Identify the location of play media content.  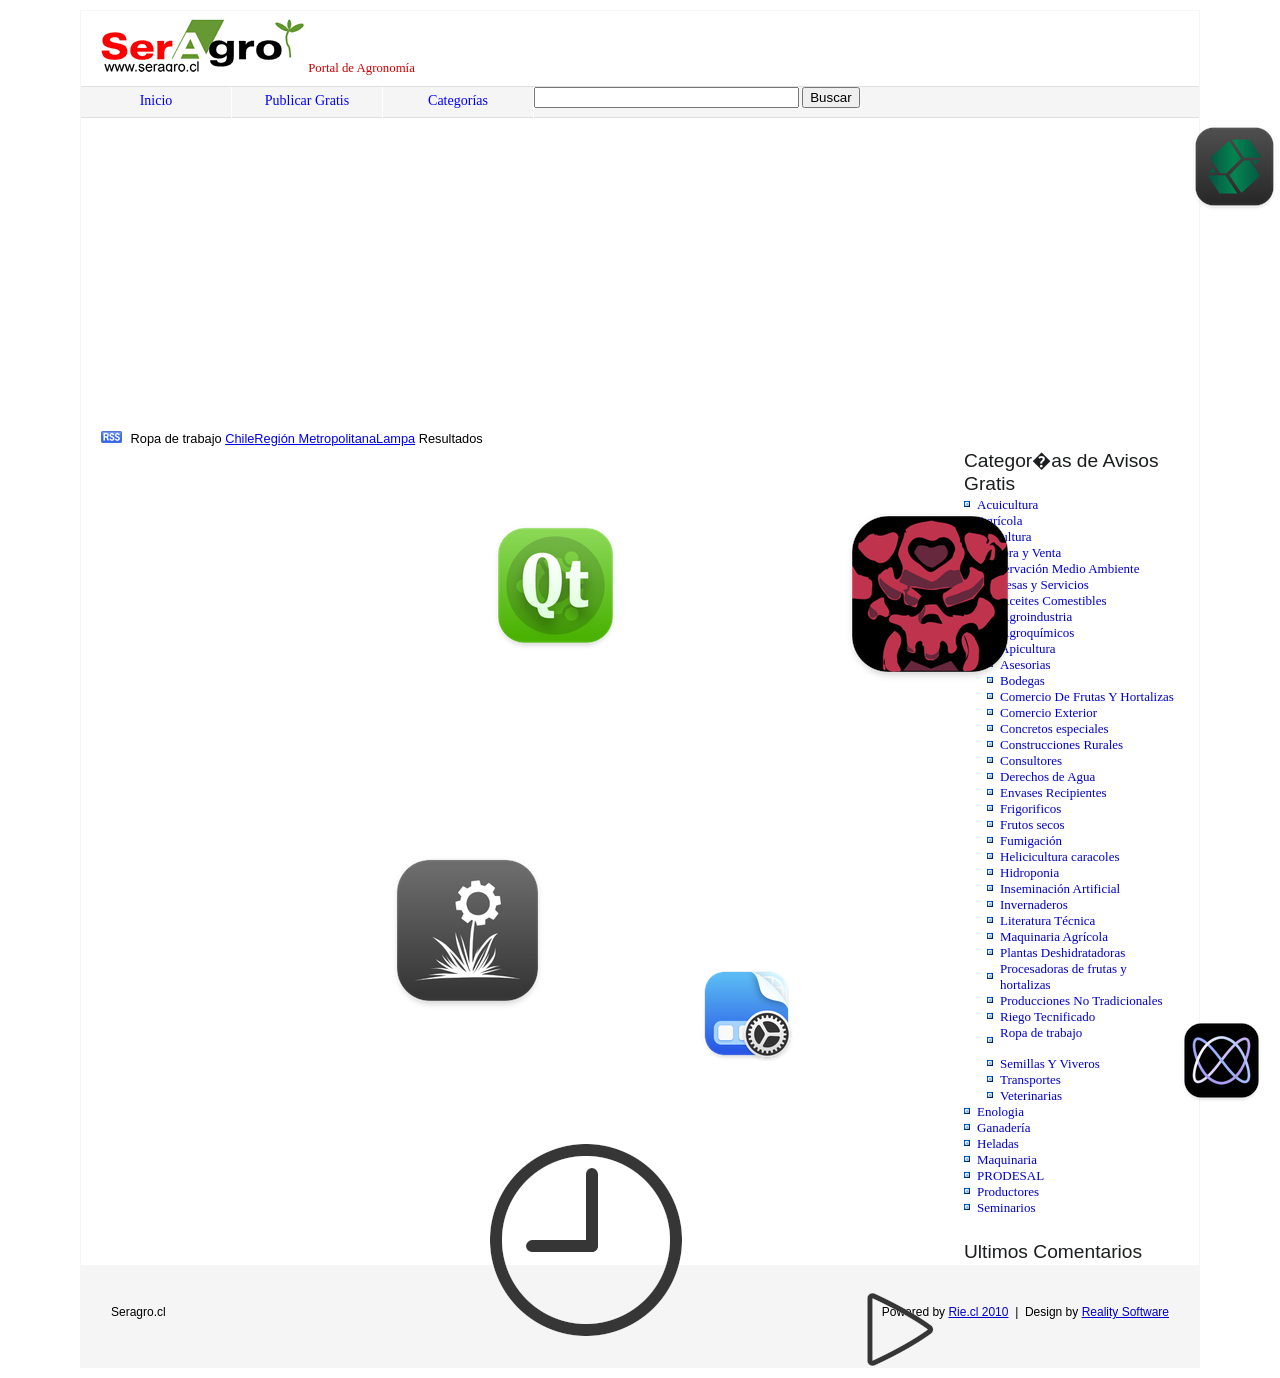
(898, 1329).